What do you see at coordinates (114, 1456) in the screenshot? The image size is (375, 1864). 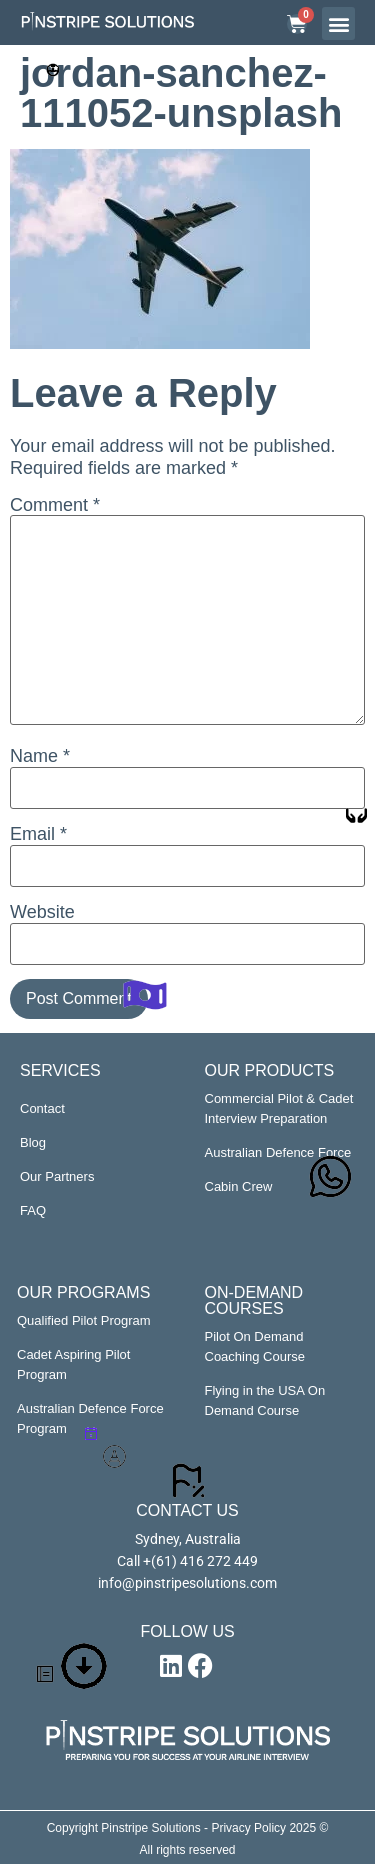 I see `marker or highlighter tool` at bounding box center [114, 1456].